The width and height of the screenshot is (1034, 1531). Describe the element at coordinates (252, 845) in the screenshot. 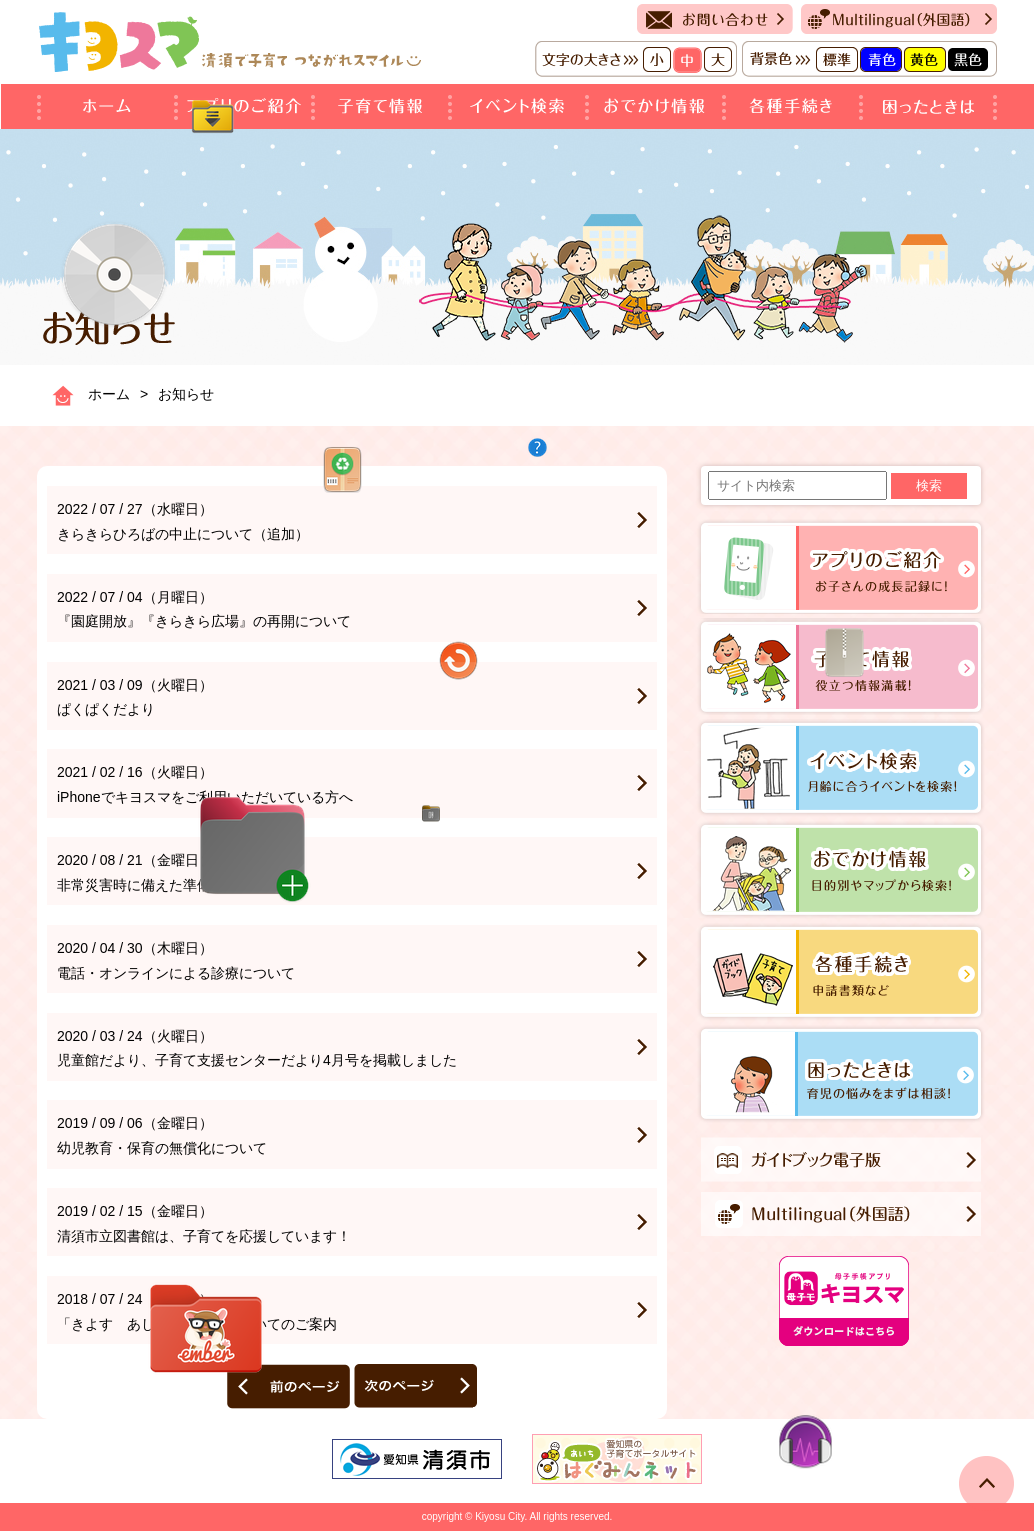

I see `create a new folder` at that location.